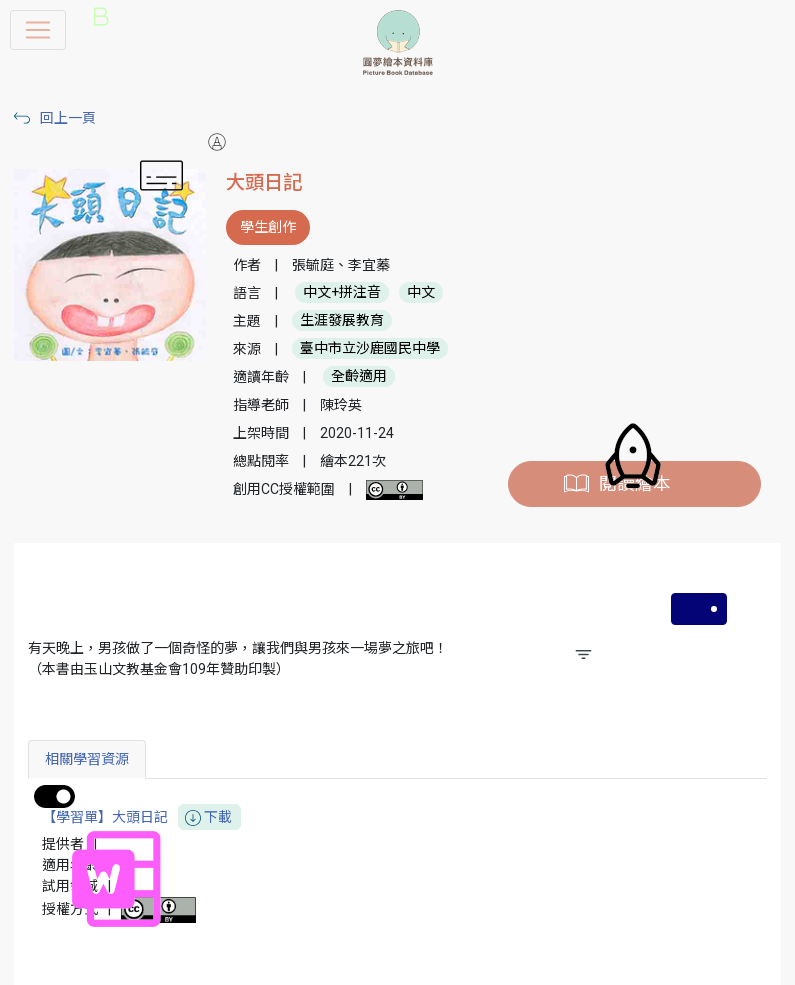 The image size is (795, 985). Describe the element at coordinates (633, 458) in the screenshot. I see `launch or deploy an application` at that location.